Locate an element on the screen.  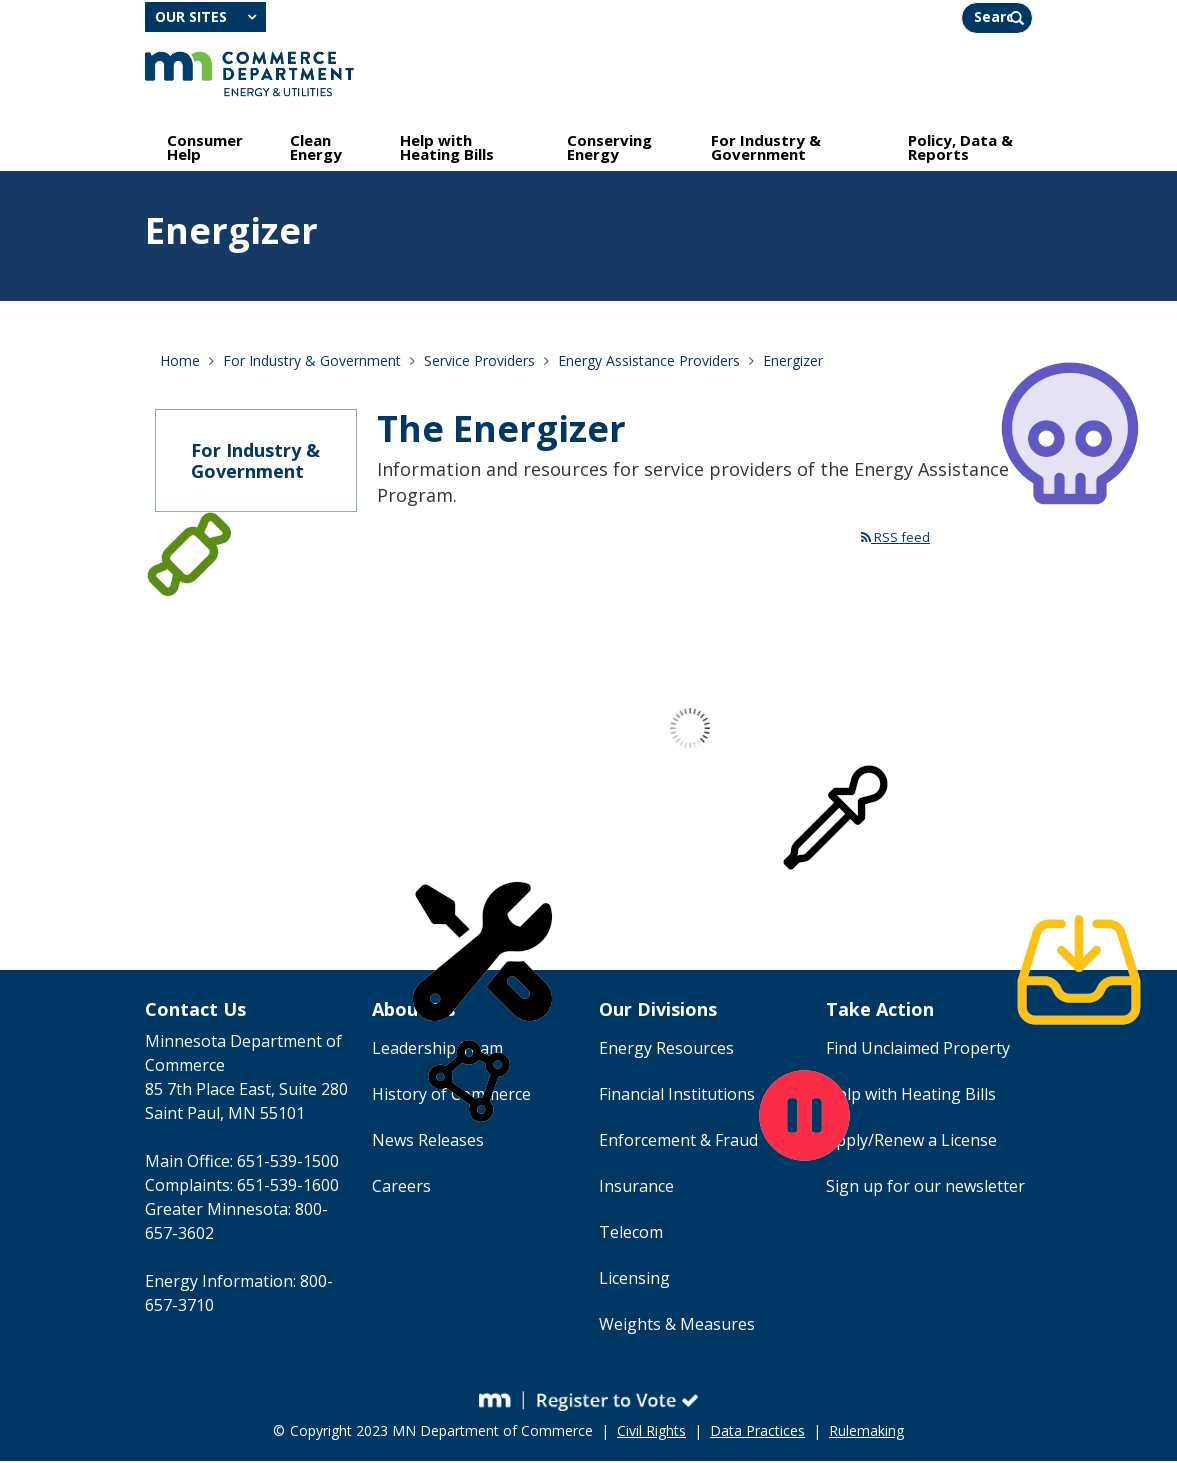
create a polygon shape is located at coordinates (469, 1081).